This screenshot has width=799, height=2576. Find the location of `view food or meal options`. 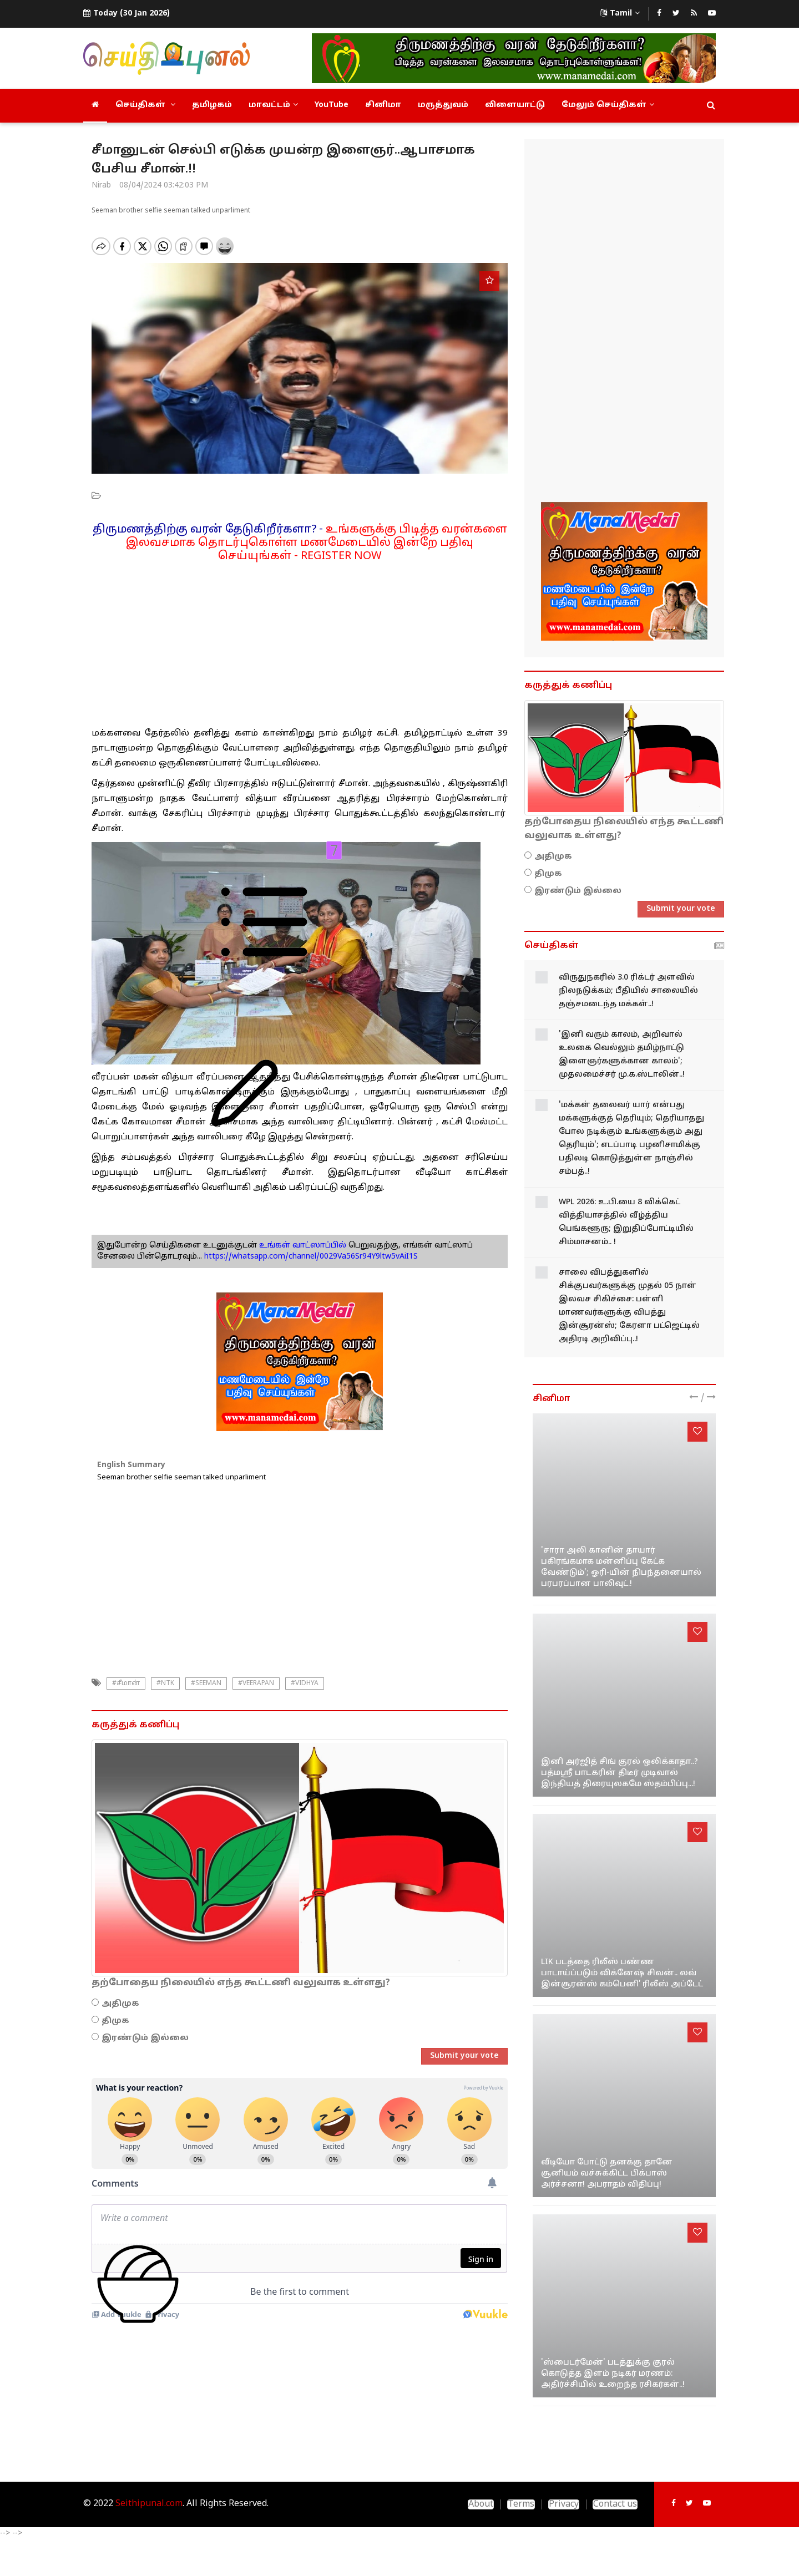

view food or meal options is located at coordinates (138, 2285).